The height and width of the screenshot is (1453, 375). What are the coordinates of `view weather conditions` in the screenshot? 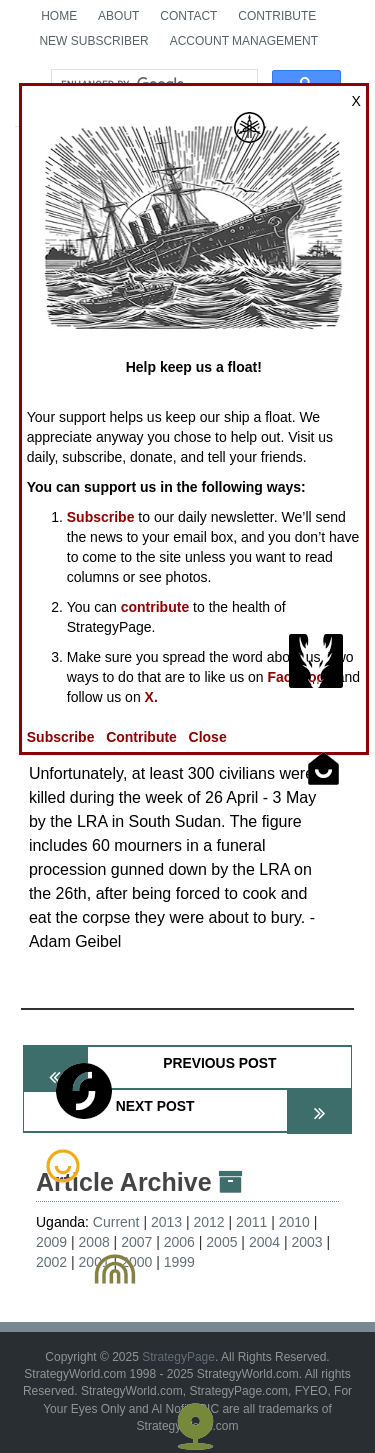 It's located at (115, 1269).